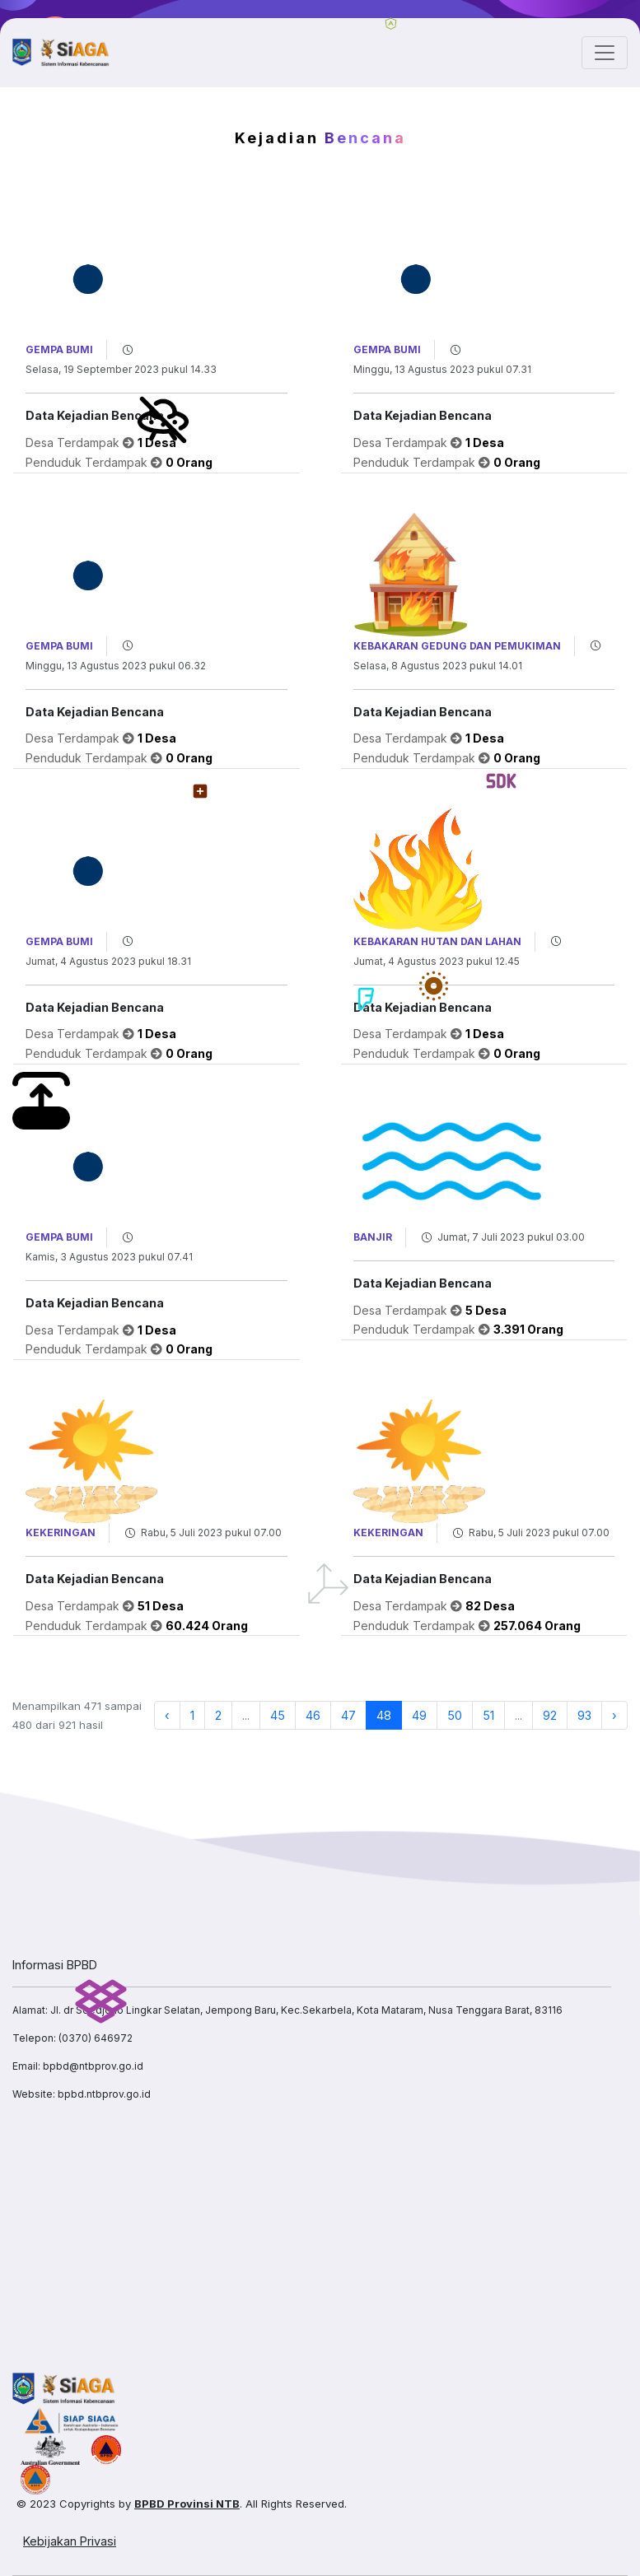 This screenshot has width=640, height=2576. I want to click on 3D vector or axis visualization tool, so click(325, 1586).